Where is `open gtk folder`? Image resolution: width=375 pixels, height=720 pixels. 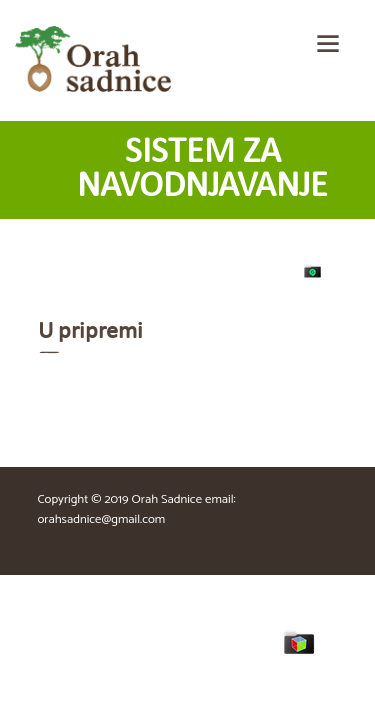
open gtk folder is located at coordinates (299, 643).